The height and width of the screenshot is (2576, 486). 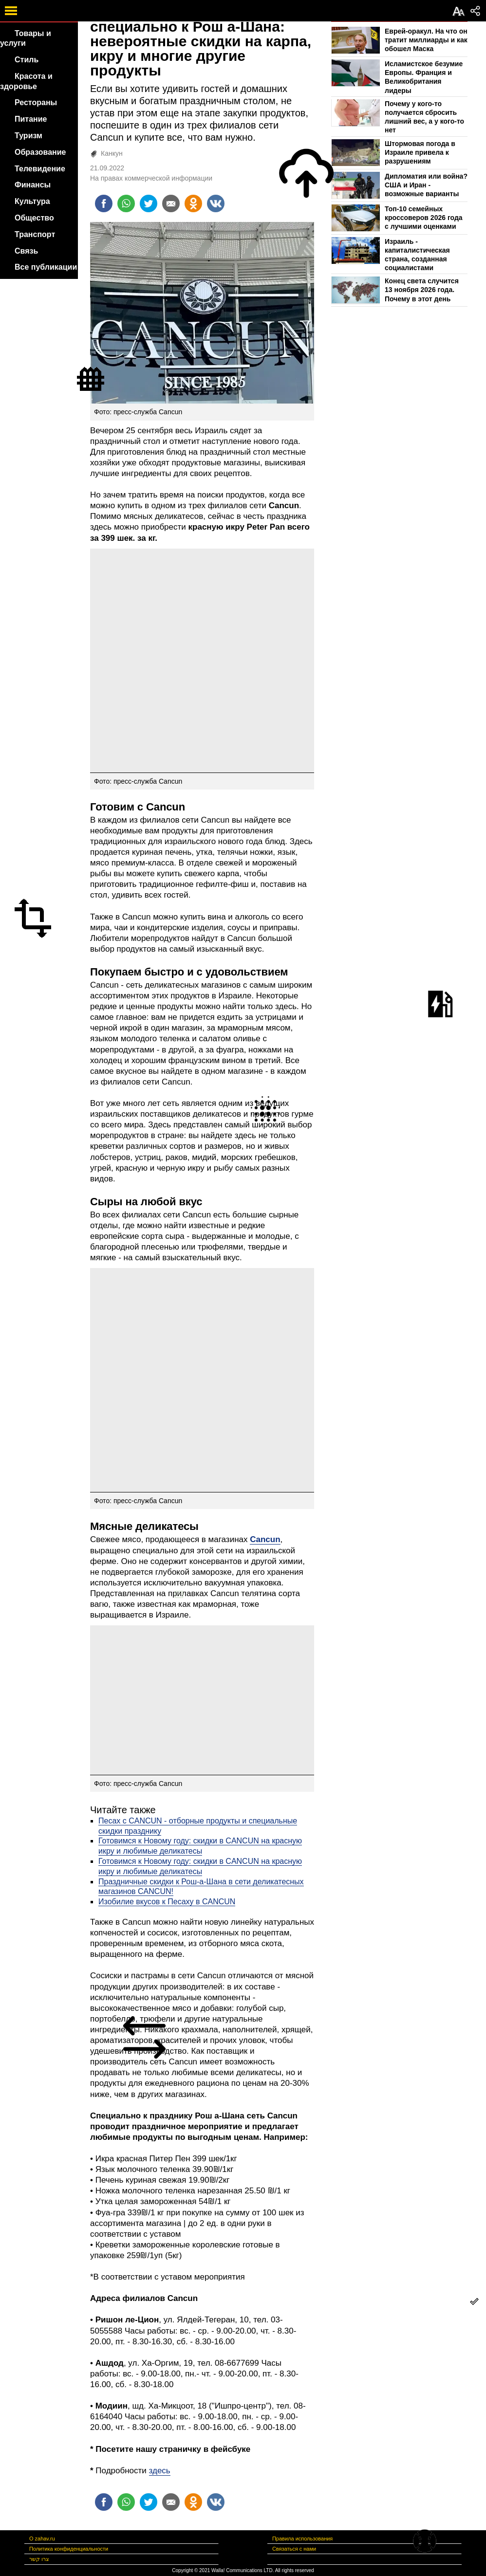 I want to click on task completed successfully, so click(x=474, y=2301).